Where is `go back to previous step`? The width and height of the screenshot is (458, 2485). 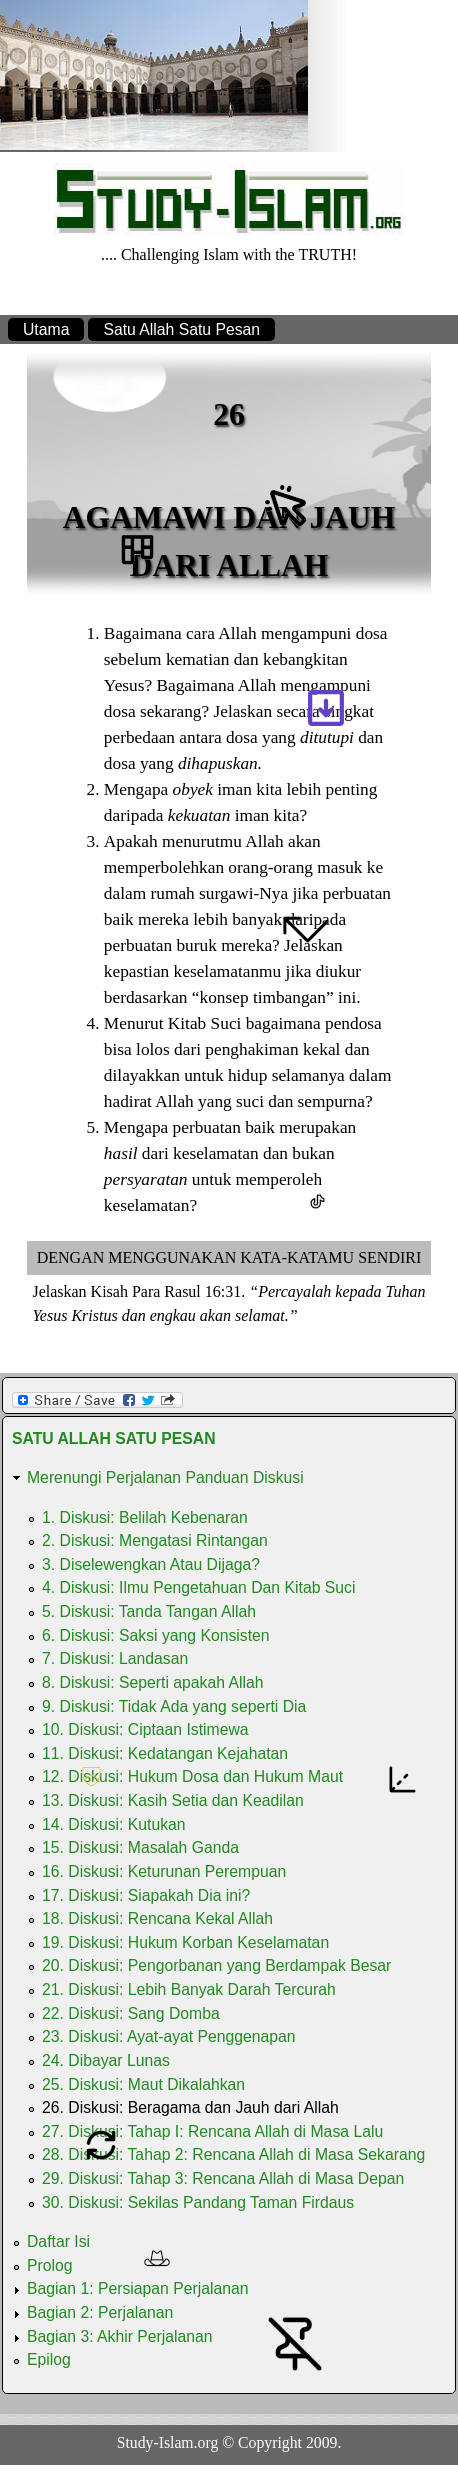
go back to previous step is located at coordinates (306, 928).